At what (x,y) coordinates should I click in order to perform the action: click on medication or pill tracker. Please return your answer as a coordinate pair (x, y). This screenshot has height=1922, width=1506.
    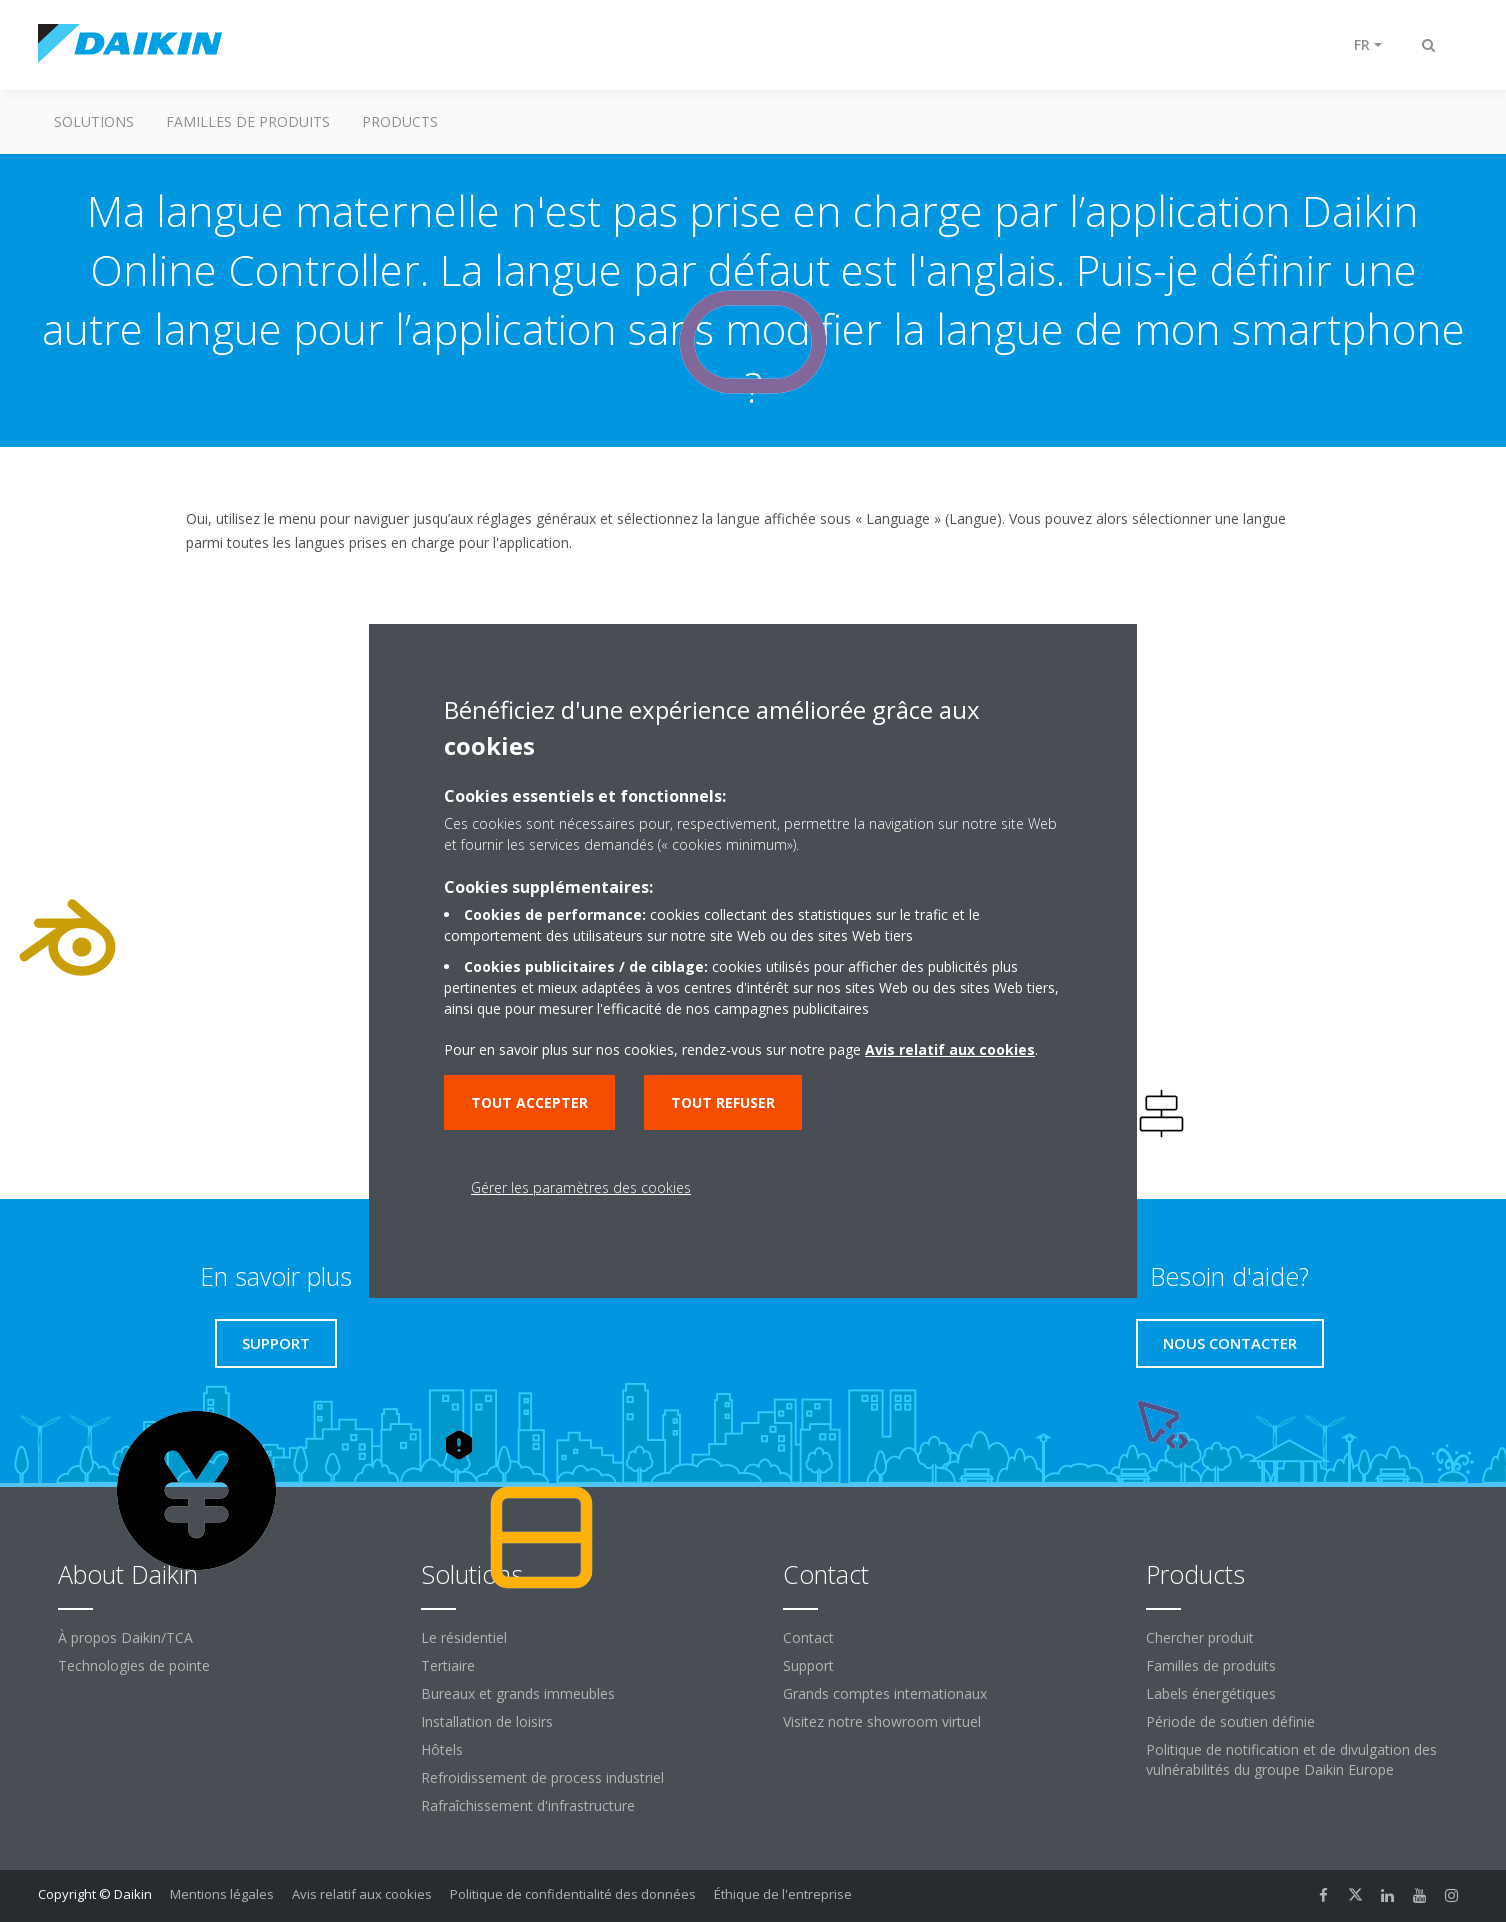
    Looking at the image, I should click on (753, 342).